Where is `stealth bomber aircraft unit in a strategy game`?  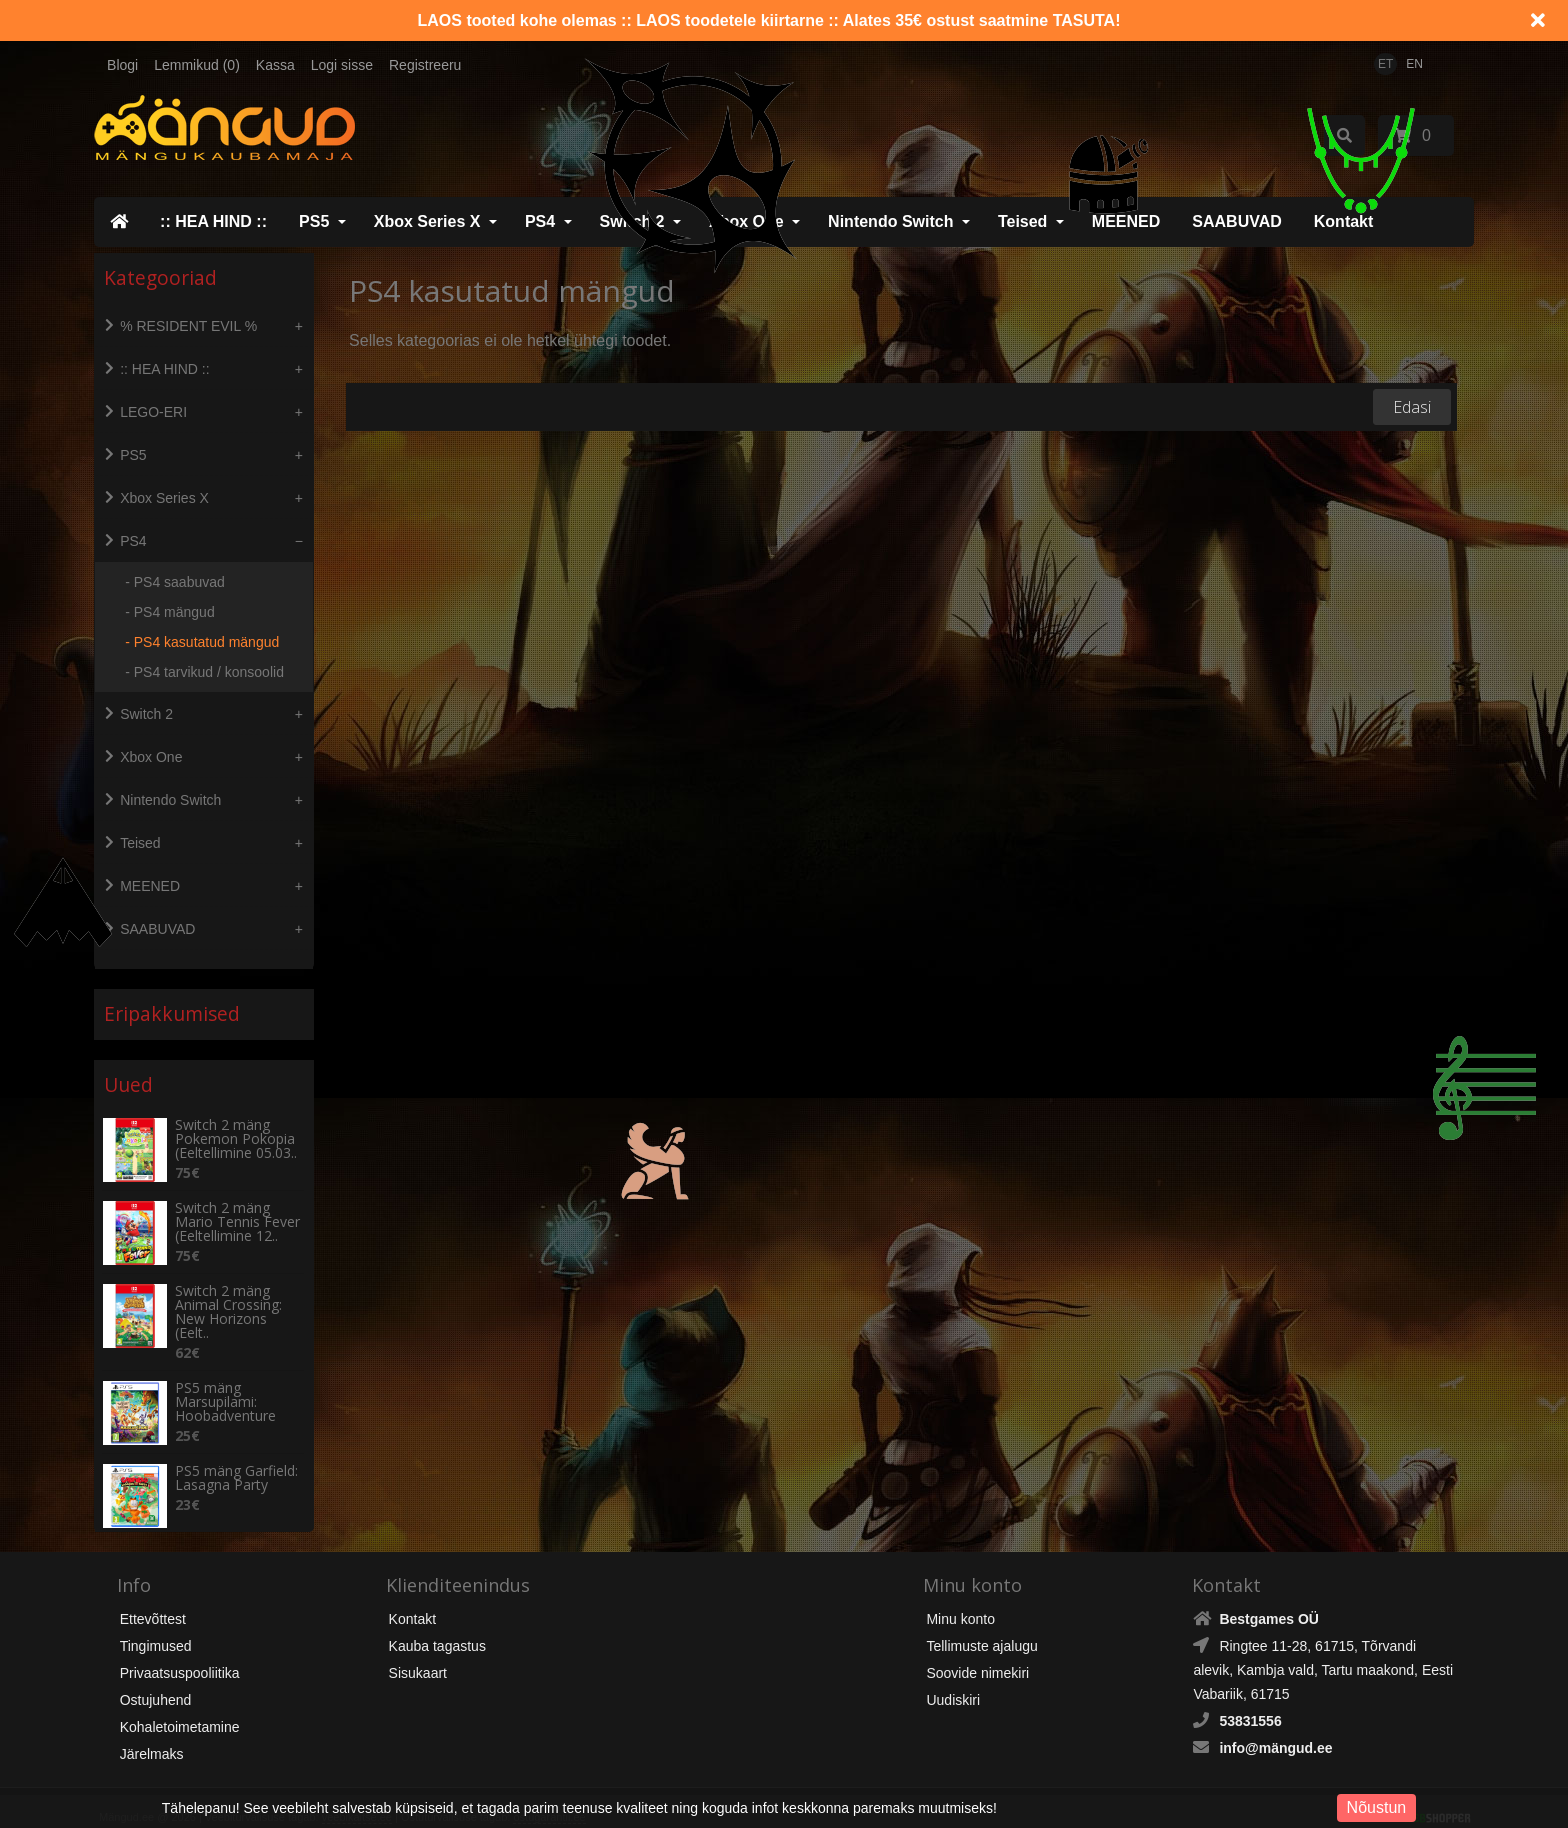 stealth bomber aircraft unit in a strategy game is located at coordinates (63, 904).